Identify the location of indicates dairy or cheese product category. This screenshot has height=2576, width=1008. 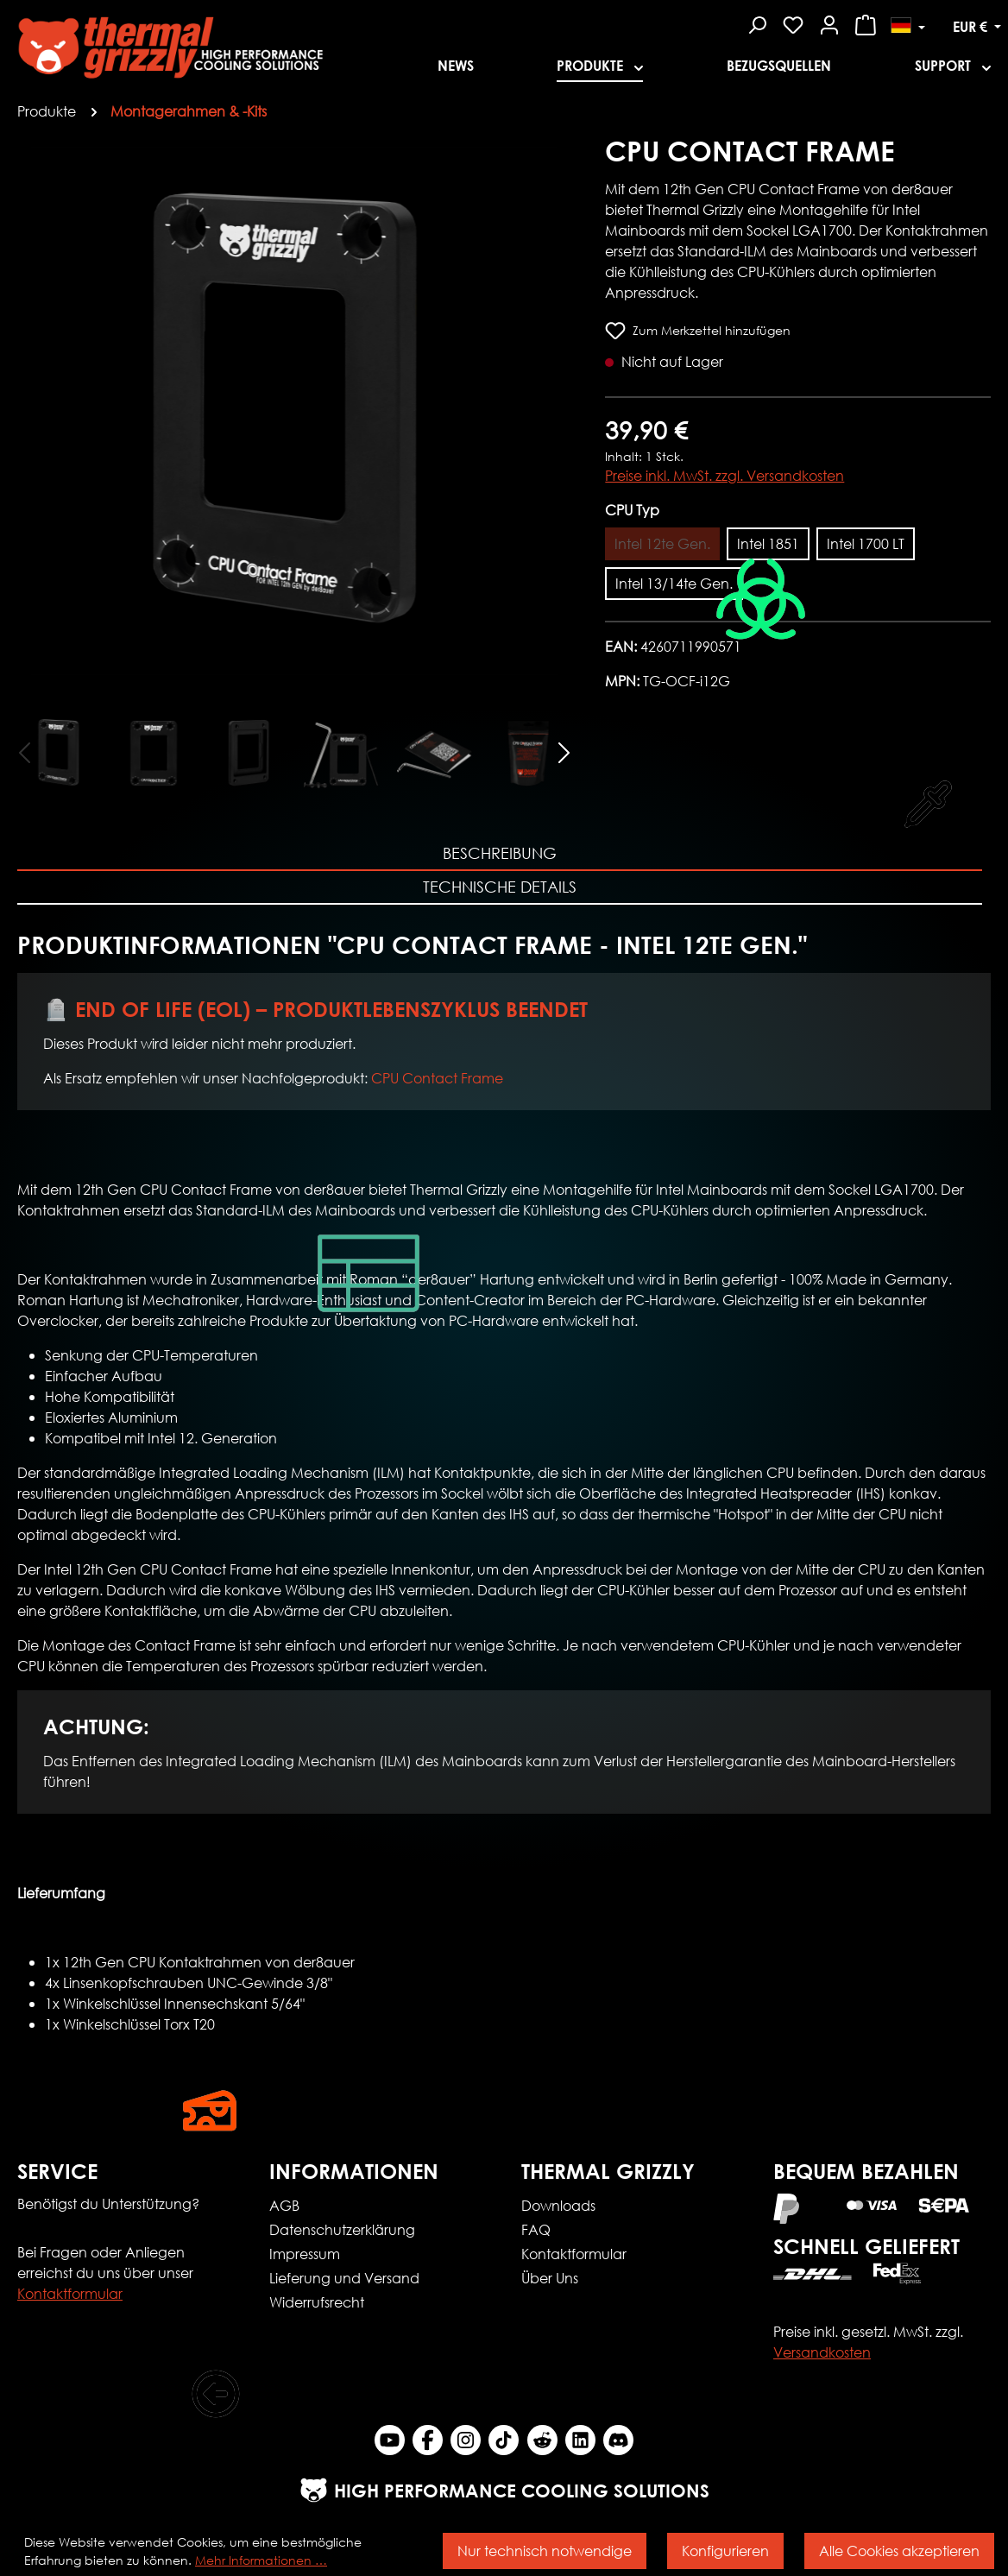
(210, 2113).